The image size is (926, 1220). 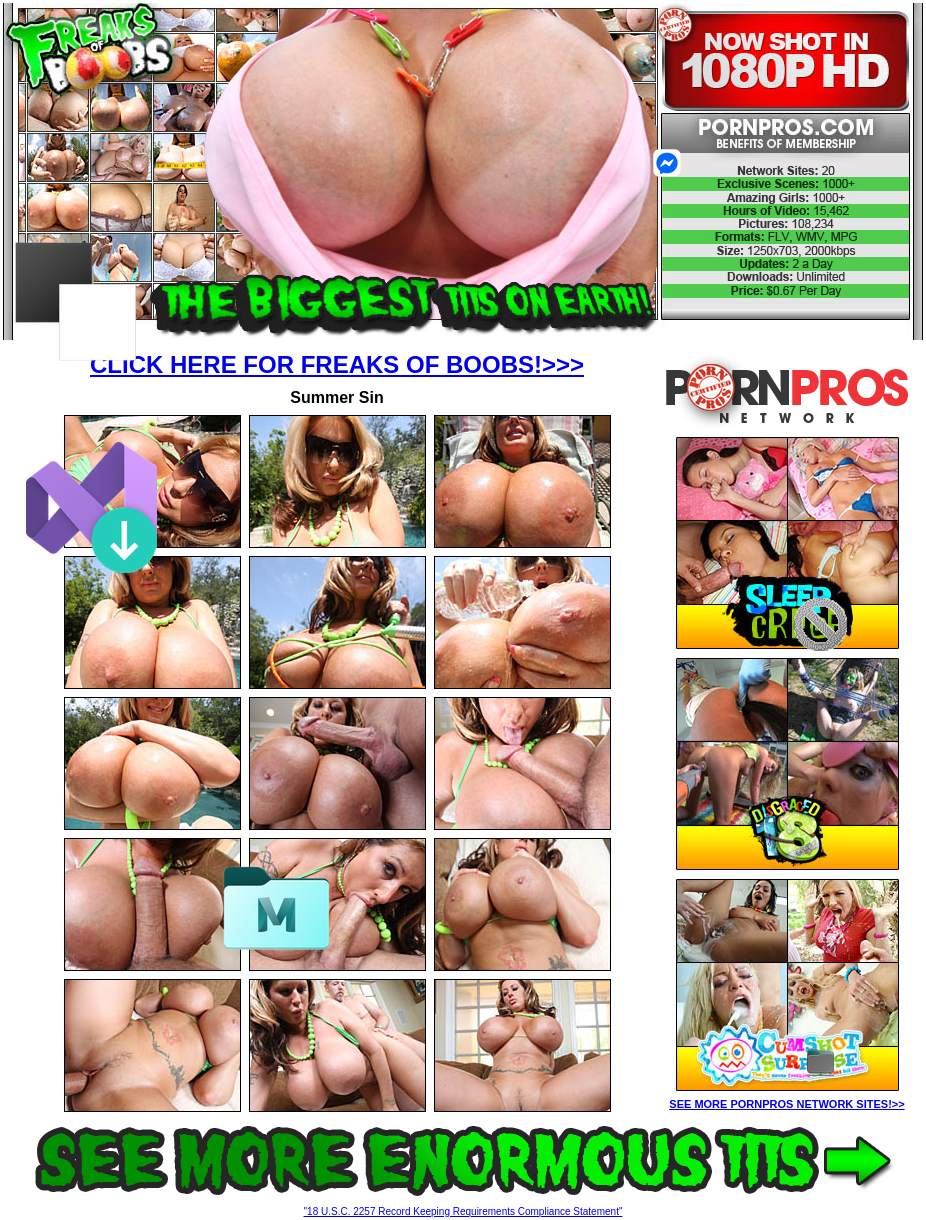 What do you see at coordinates (667, 163) in the screenshot?
I see `open facebook messenger app` at bounding box center [667, 163].